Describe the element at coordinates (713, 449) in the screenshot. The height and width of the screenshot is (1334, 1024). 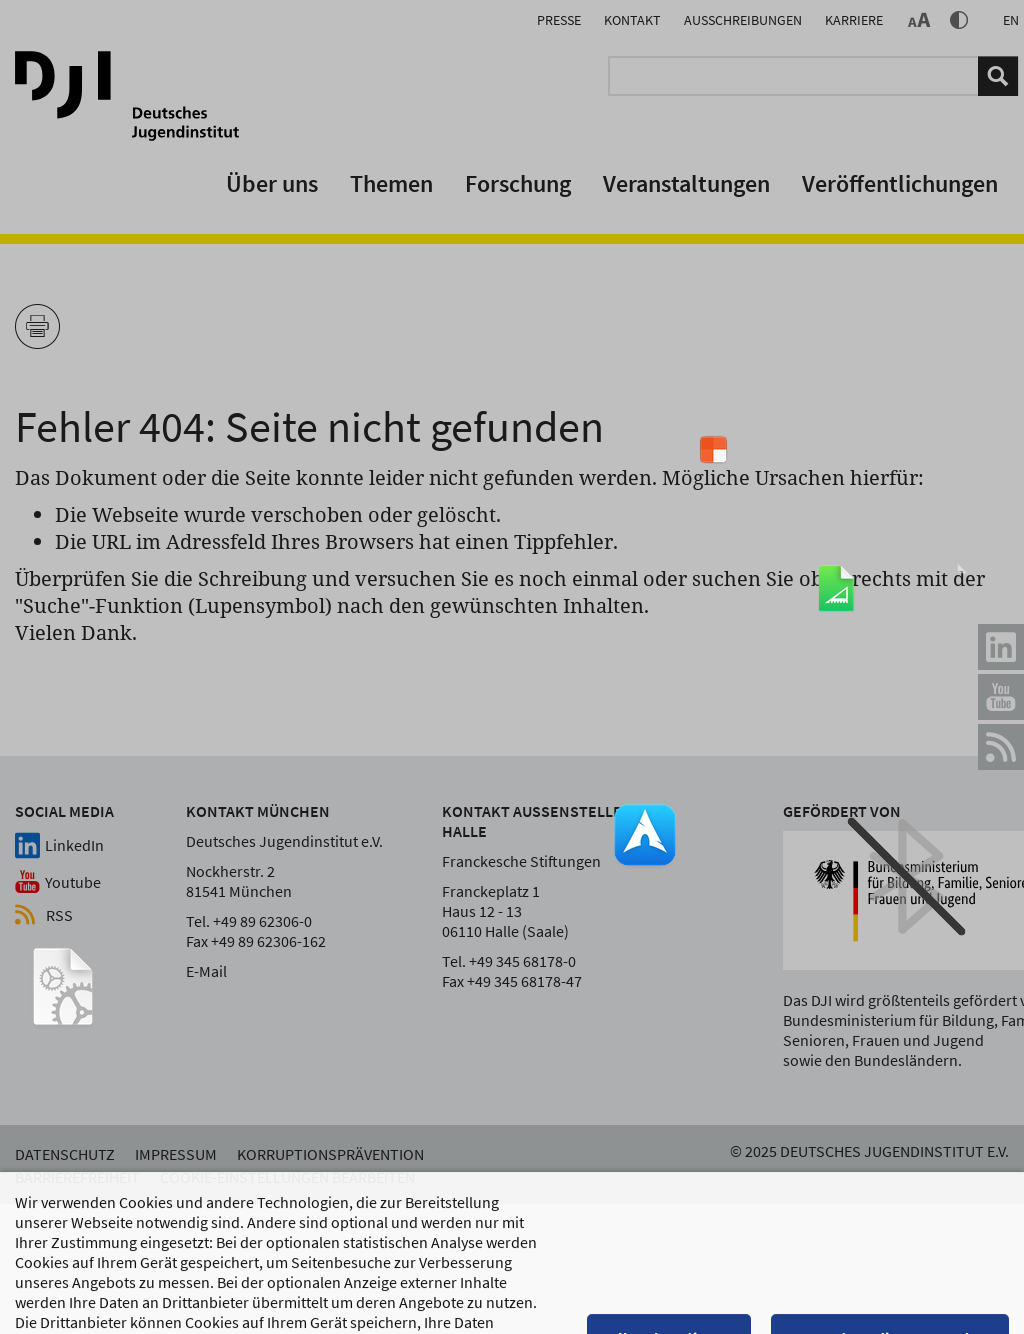
I see `switch to the bottom-right workspace` at that location.